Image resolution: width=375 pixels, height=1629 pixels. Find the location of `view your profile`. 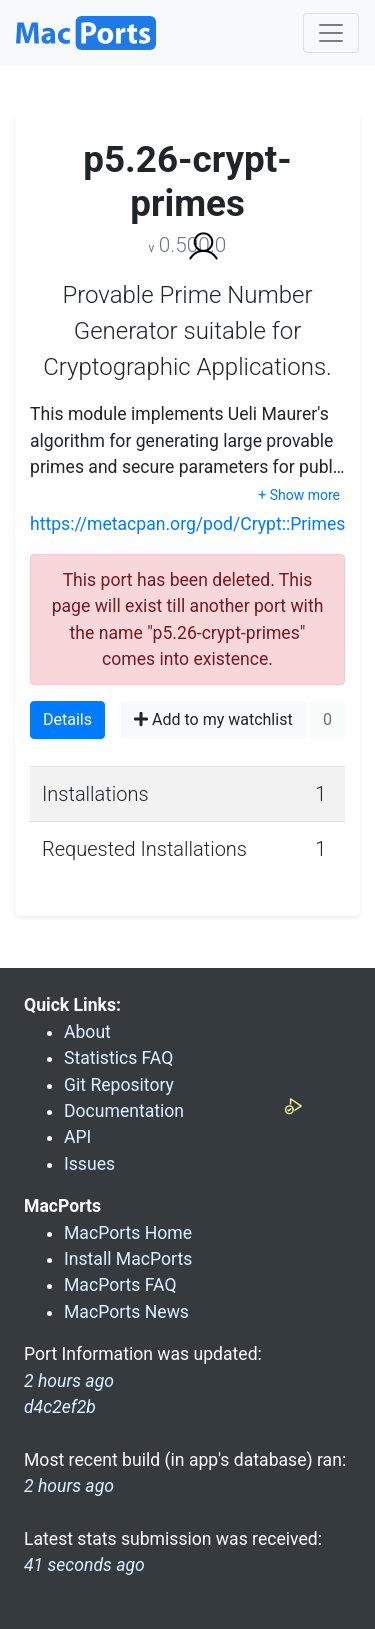

view your profile is located at coordinates (203, 246).